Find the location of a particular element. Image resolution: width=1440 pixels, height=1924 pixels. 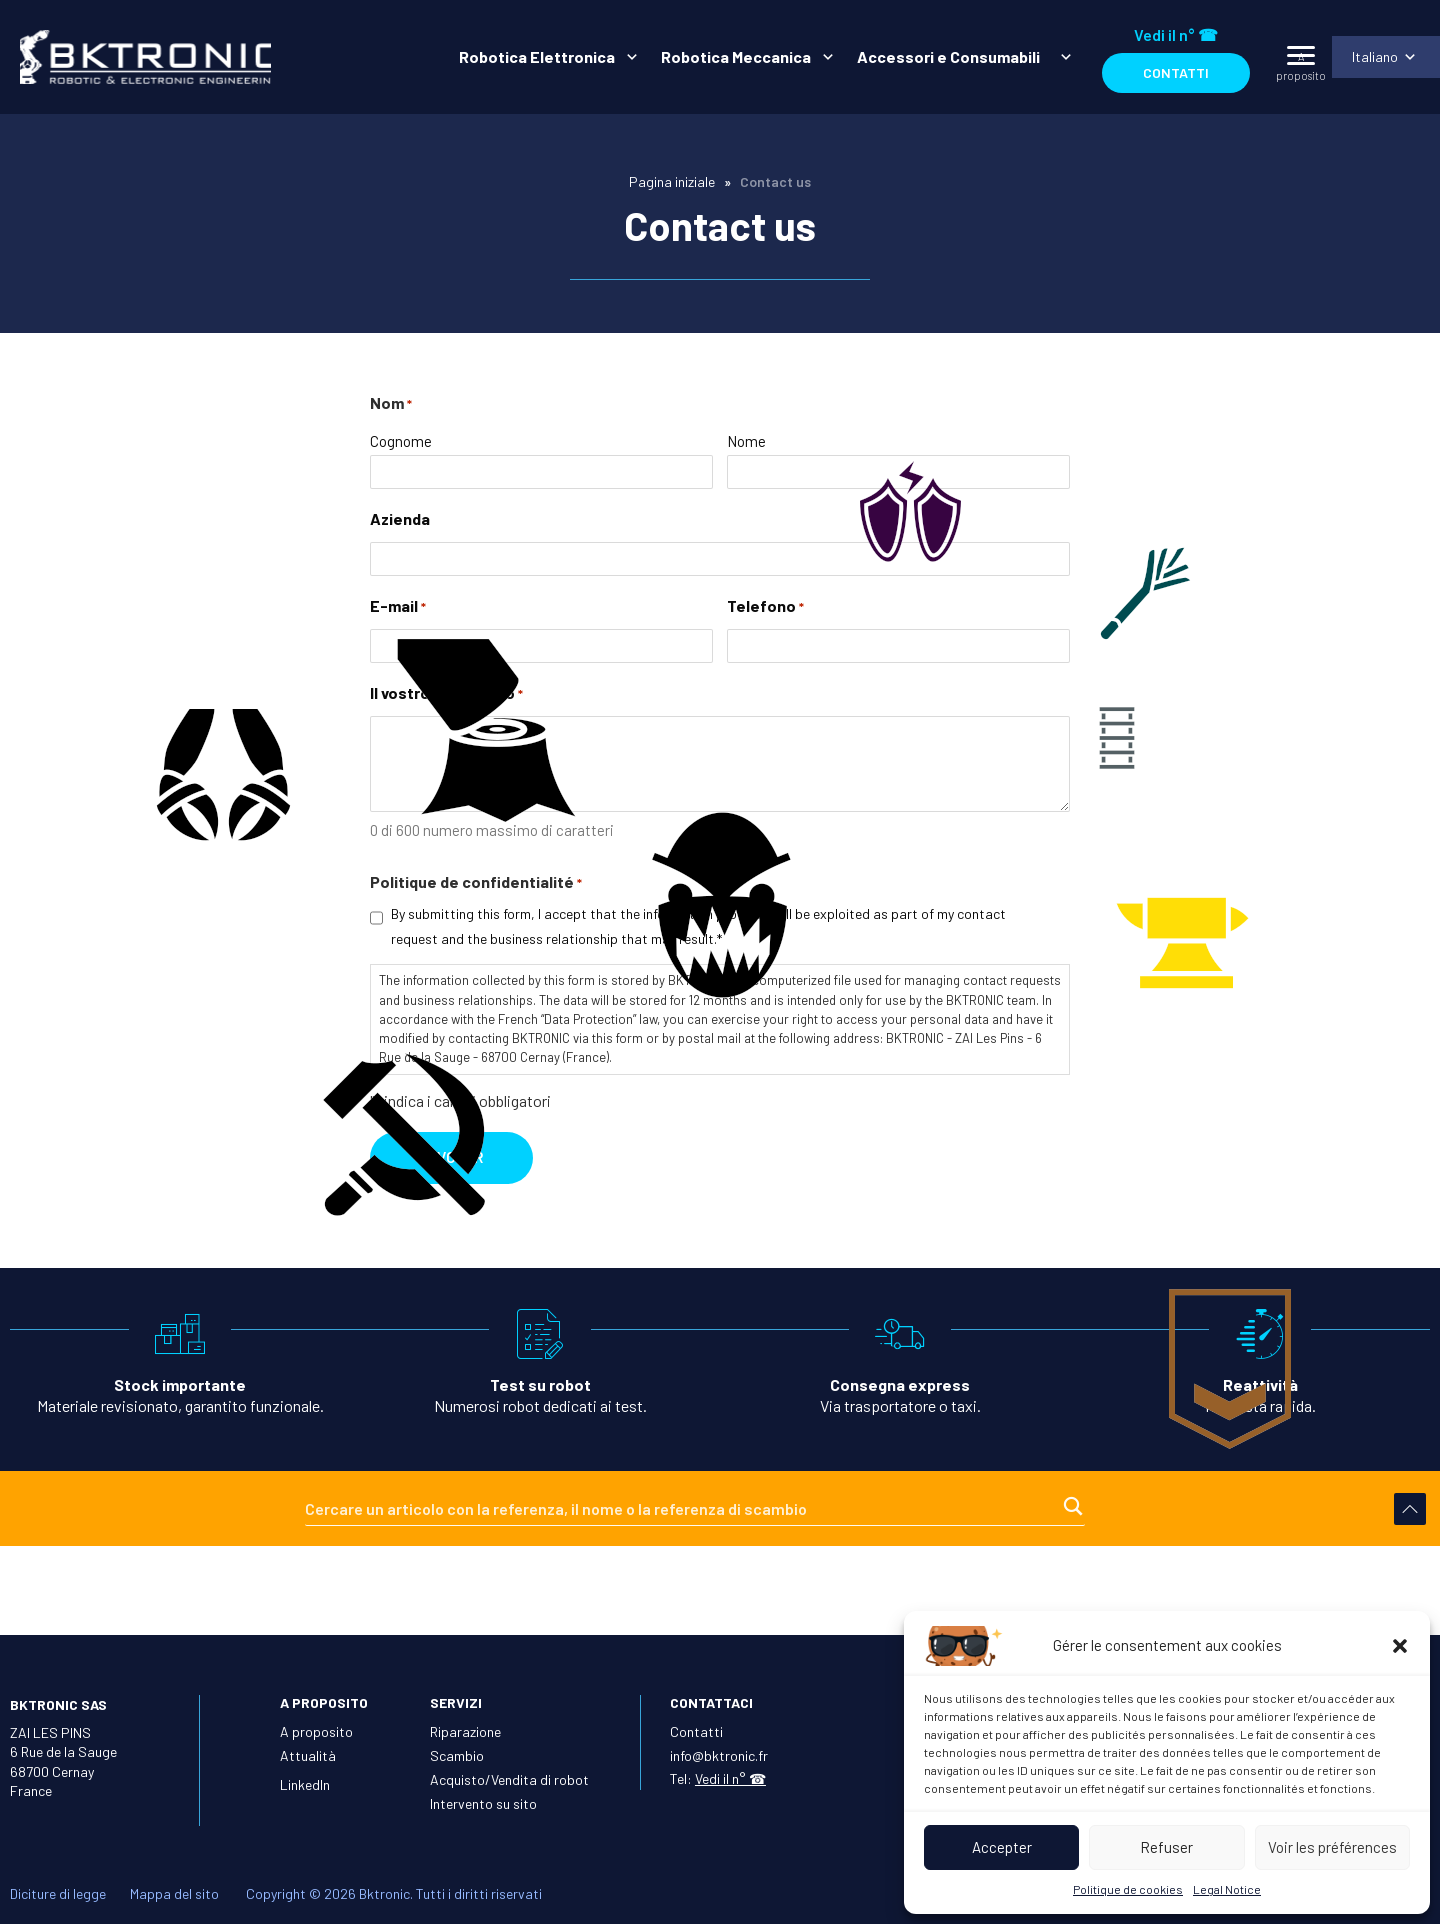

select lizardman character or race is located at coordinates (724, 905).